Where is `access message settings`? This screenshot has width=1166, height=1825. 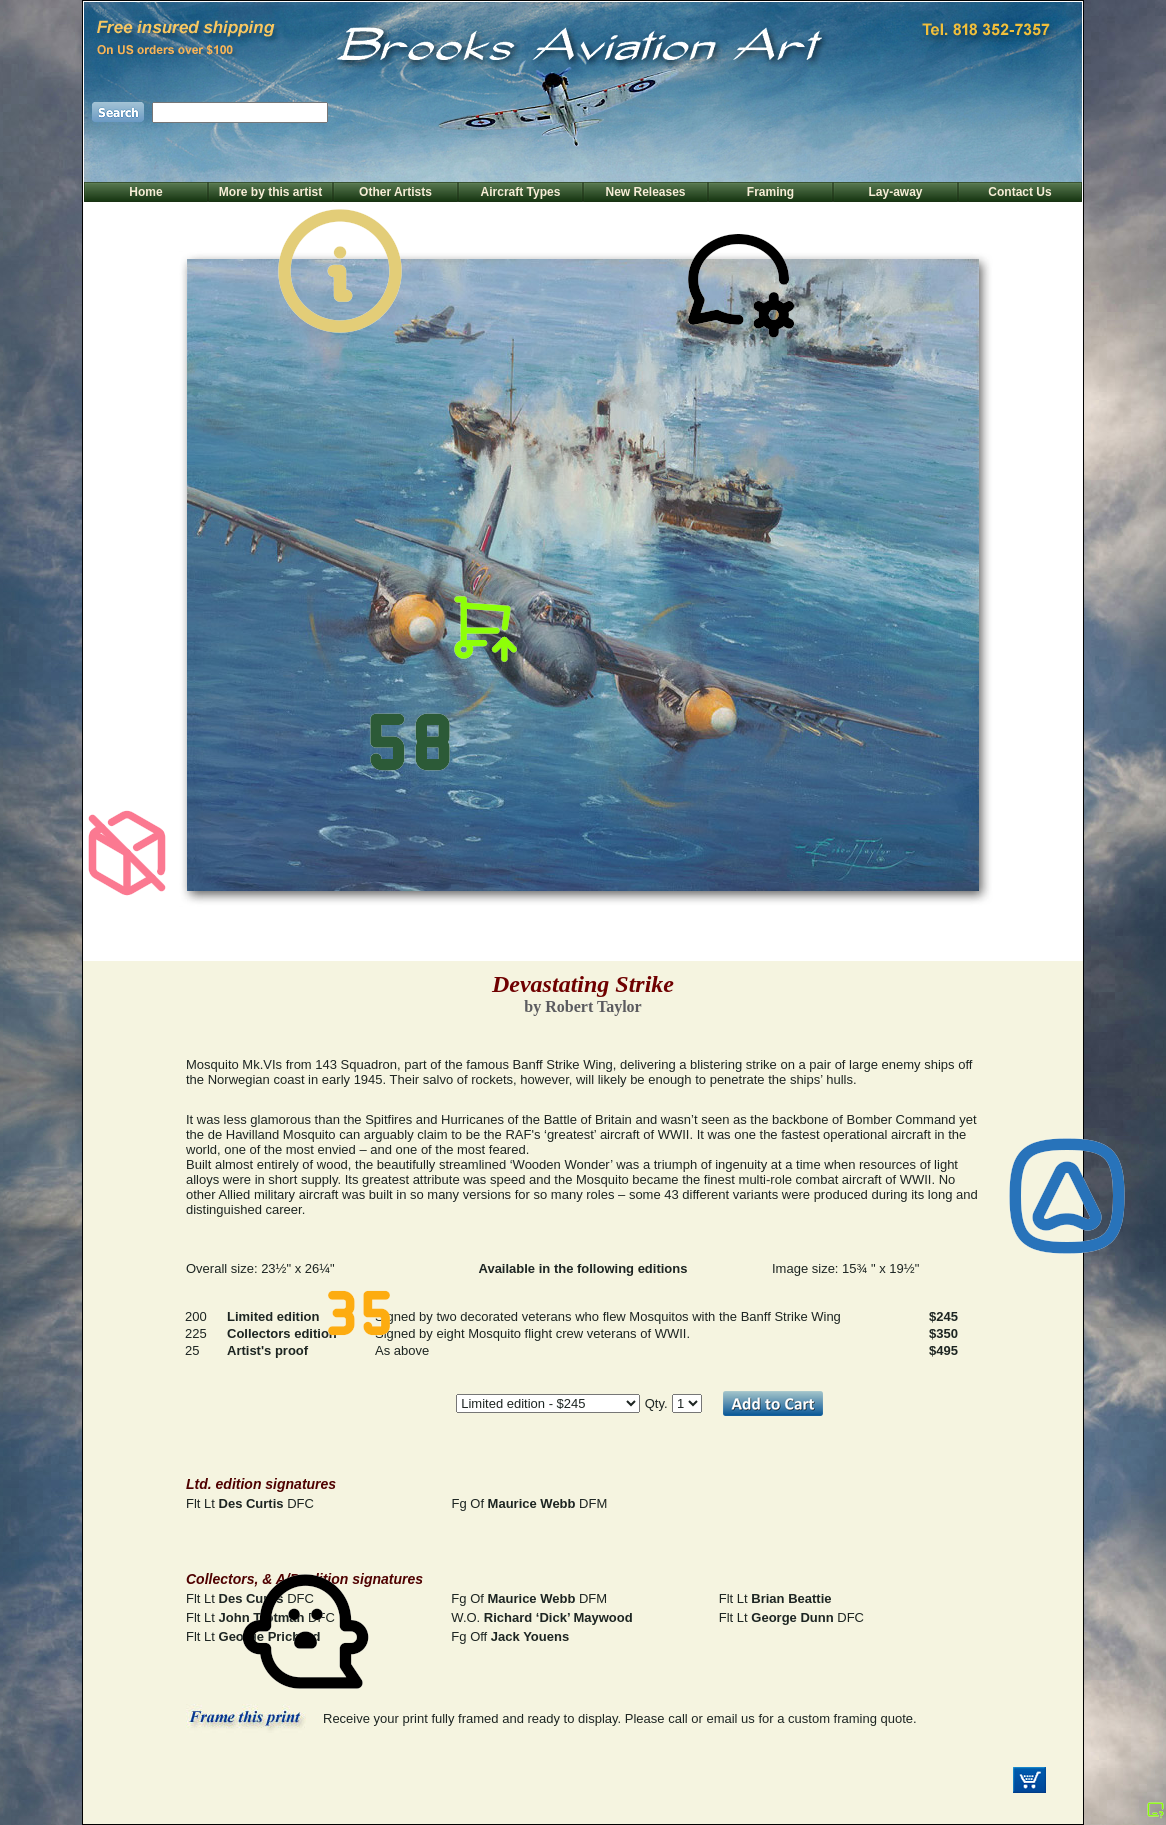
access message settings is located at coordinates (738, 279).